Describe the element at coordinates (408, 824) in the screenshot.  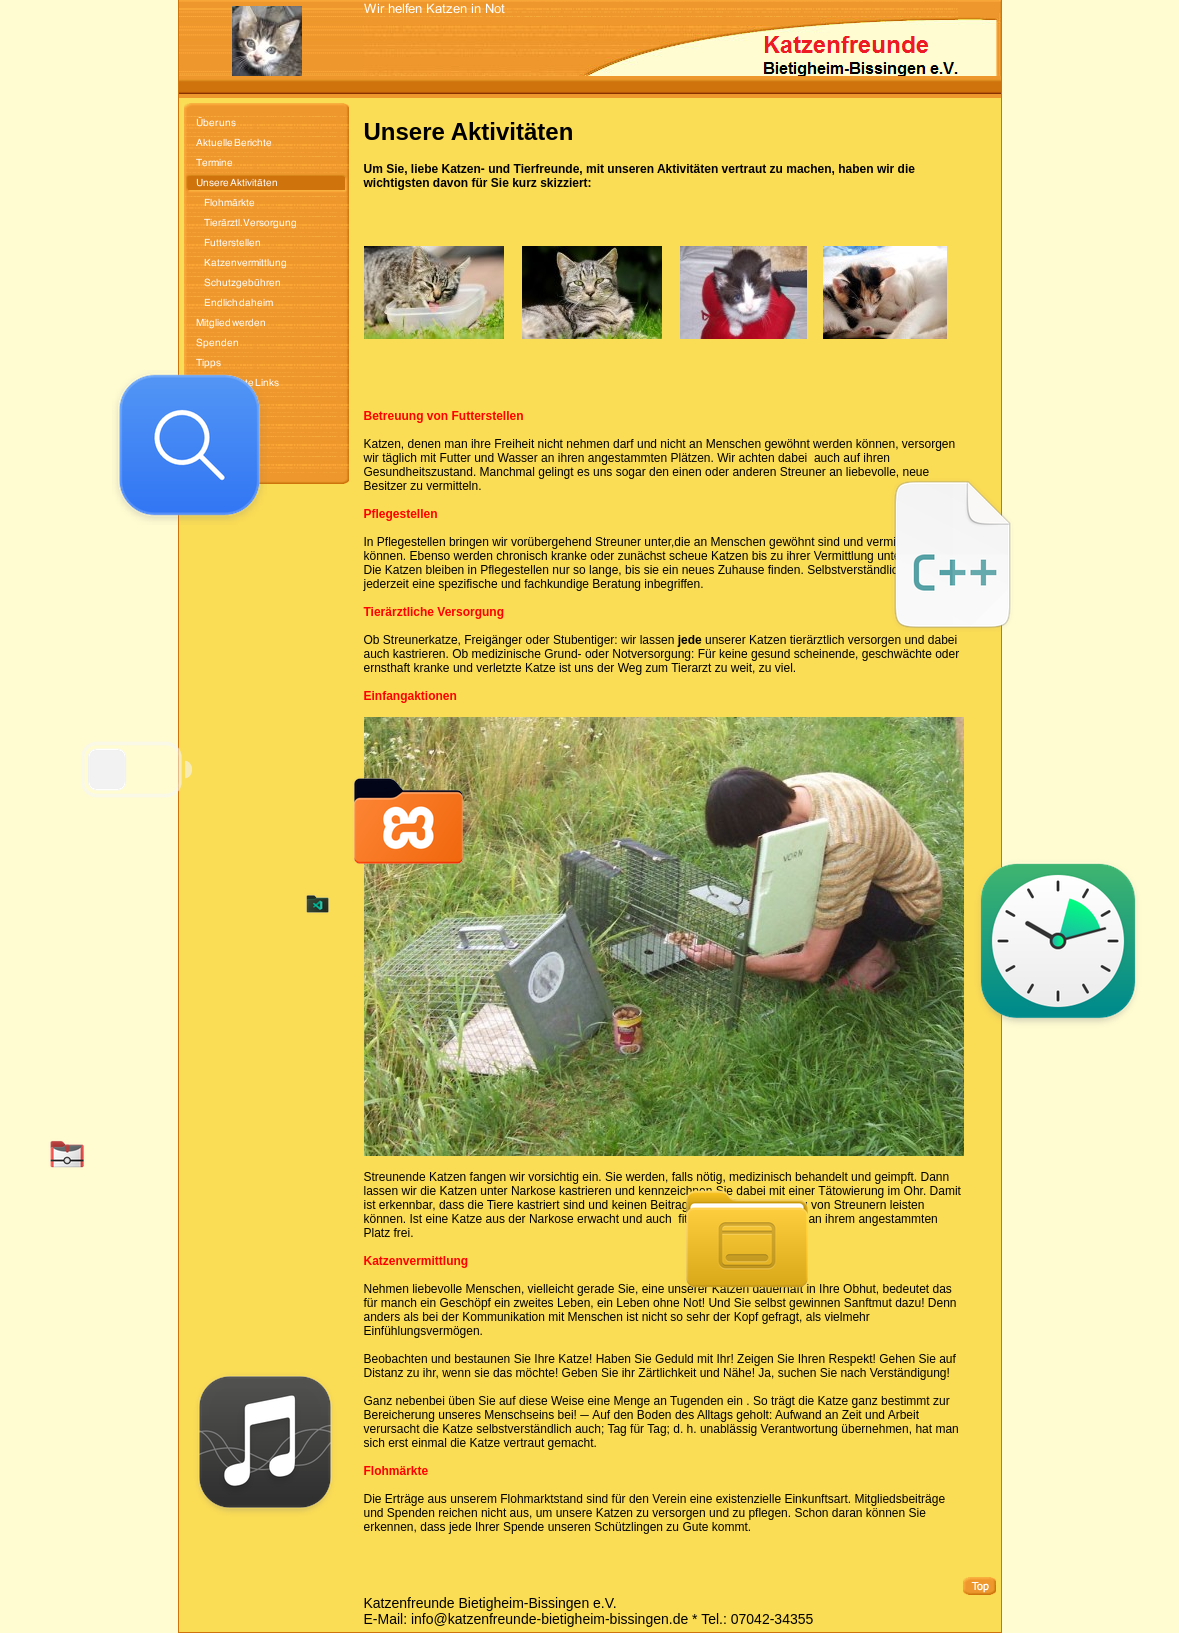
I see `open XAMPP local server files folder` at that location.